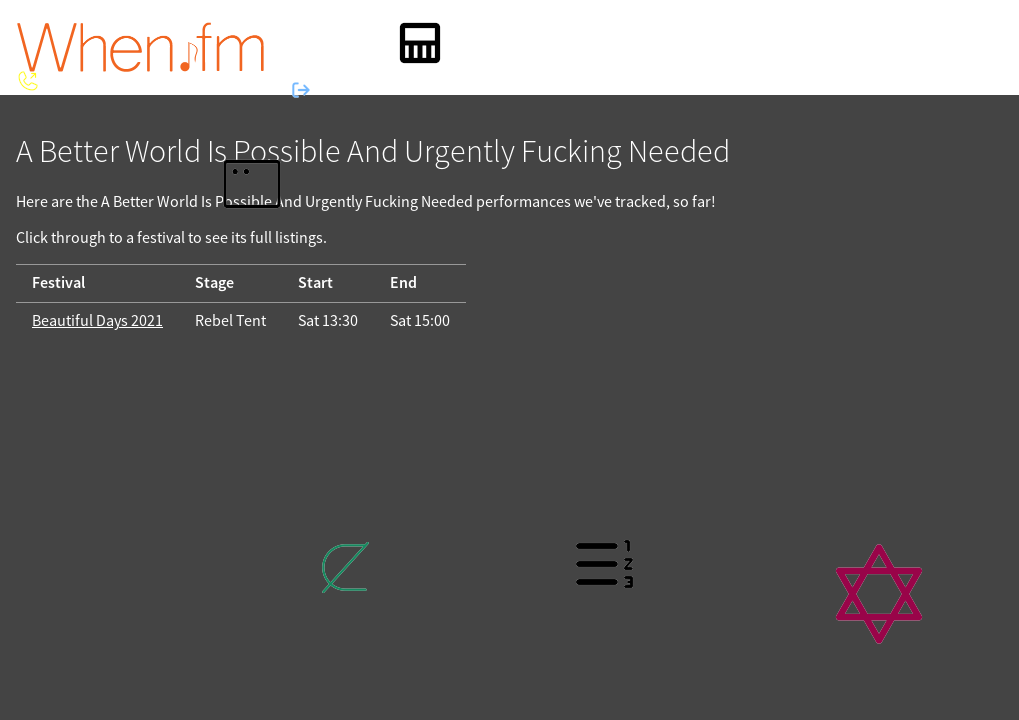 The width and height of the screenshot is (1019, 720). I want to click on open application window, so click(252, 184).